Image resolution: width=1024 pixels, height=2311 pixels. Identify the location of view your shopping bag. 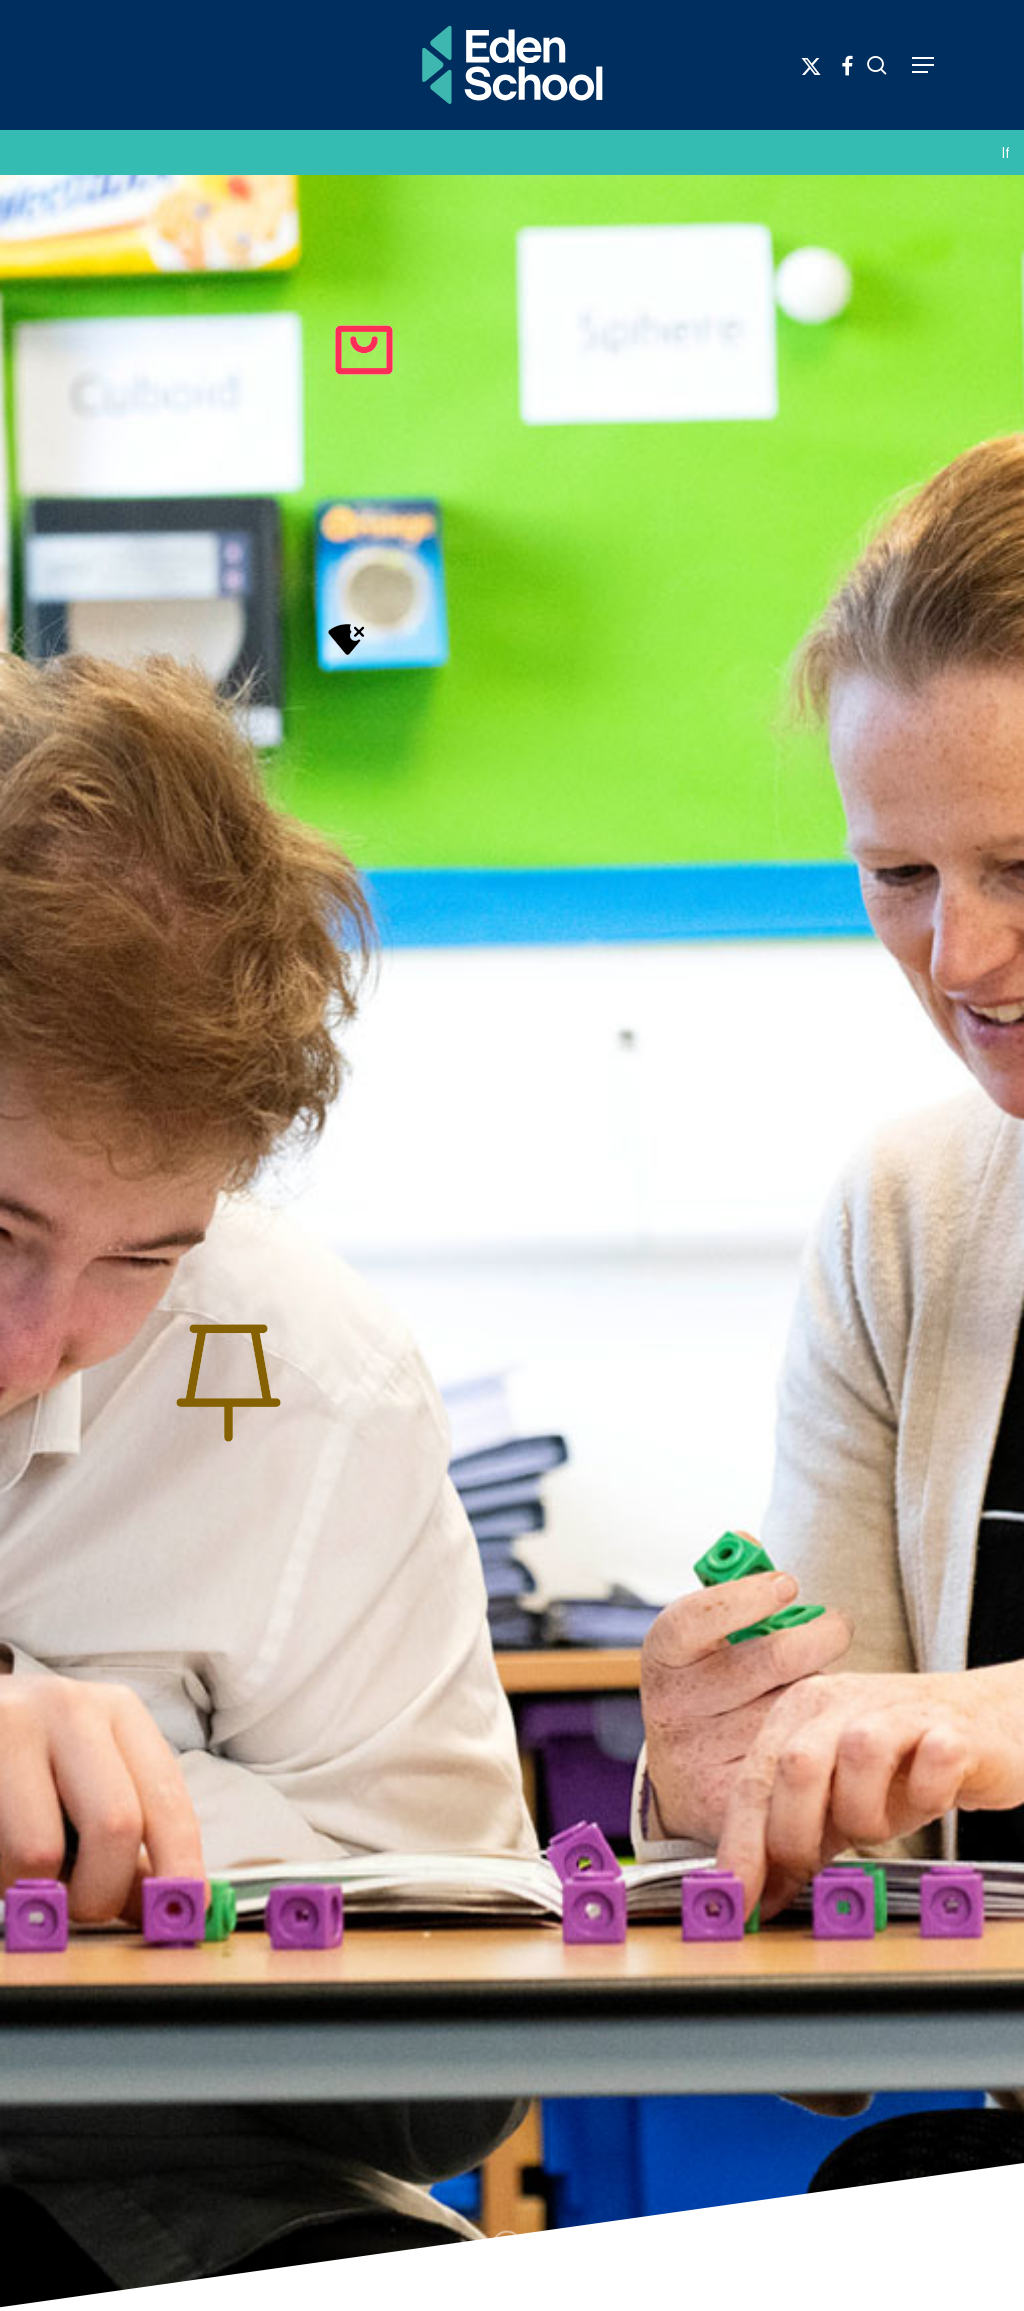
(364, 350).